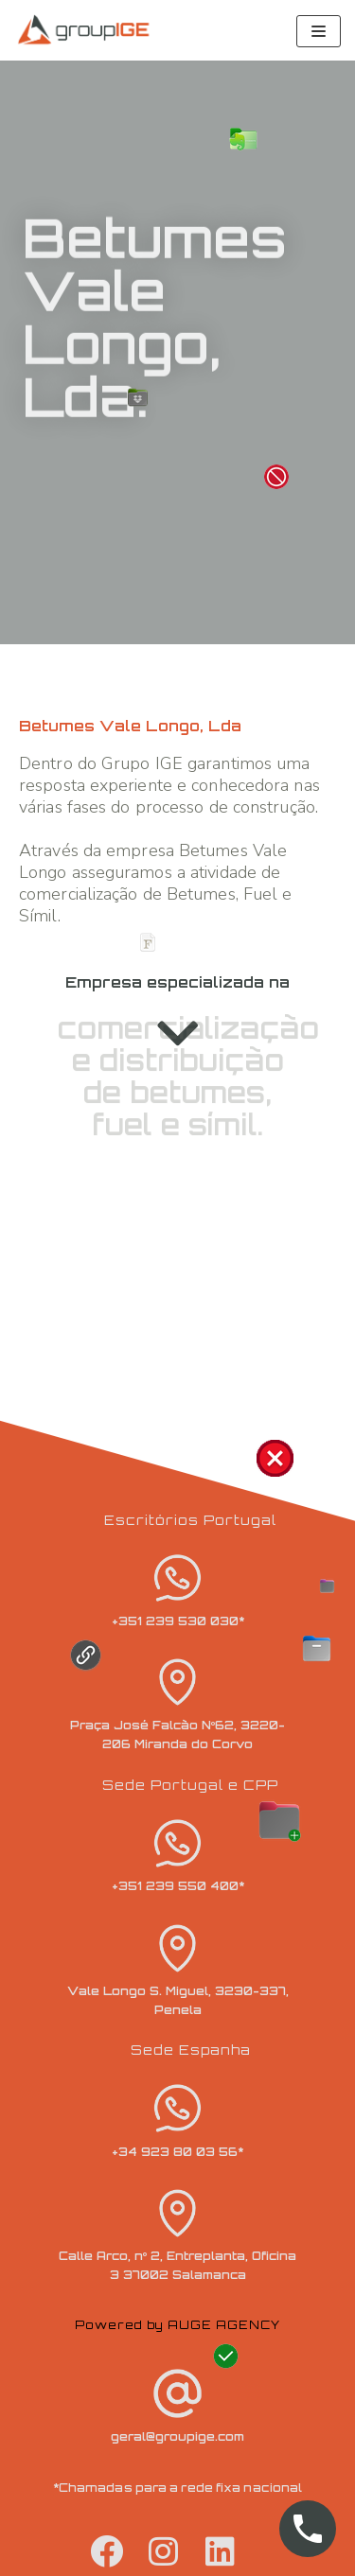 The width and height of the screenshot is (355, 2576). I want to click on indicates file has been successfully synced, so click(225, 2356).